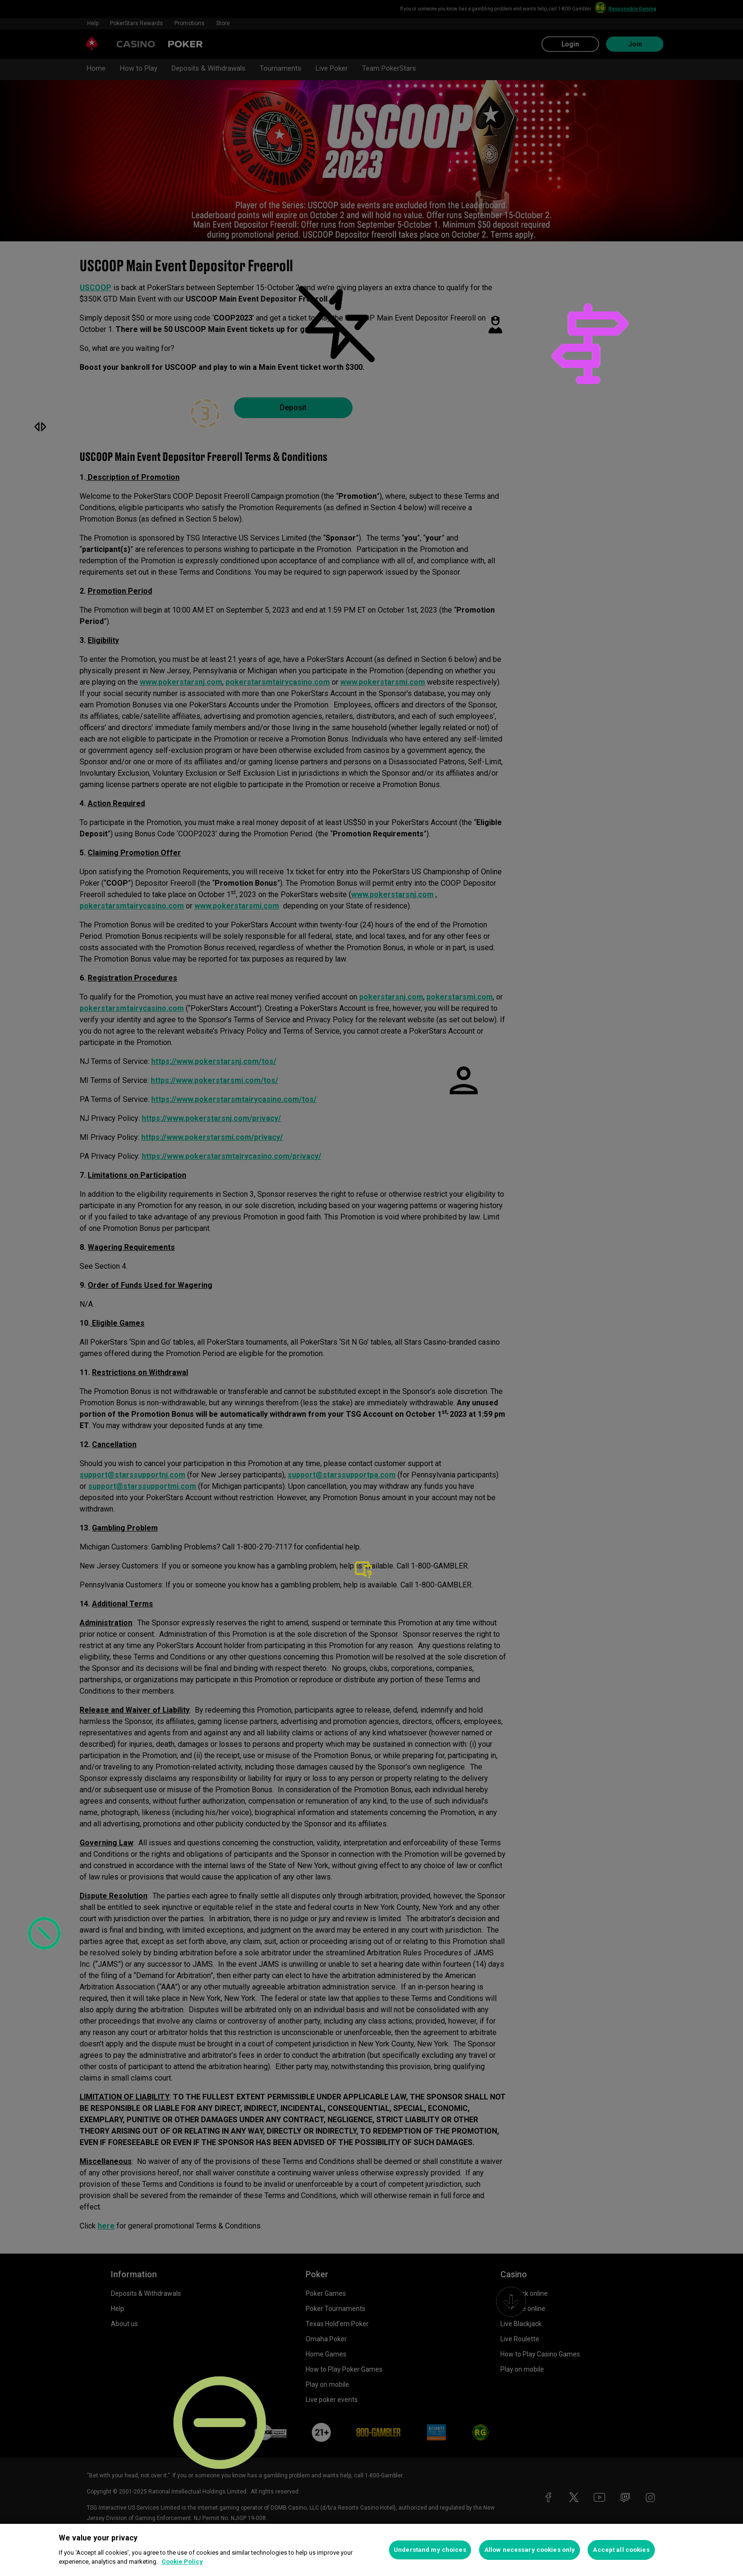  I want to click on view your profile, so click(463, 1080).